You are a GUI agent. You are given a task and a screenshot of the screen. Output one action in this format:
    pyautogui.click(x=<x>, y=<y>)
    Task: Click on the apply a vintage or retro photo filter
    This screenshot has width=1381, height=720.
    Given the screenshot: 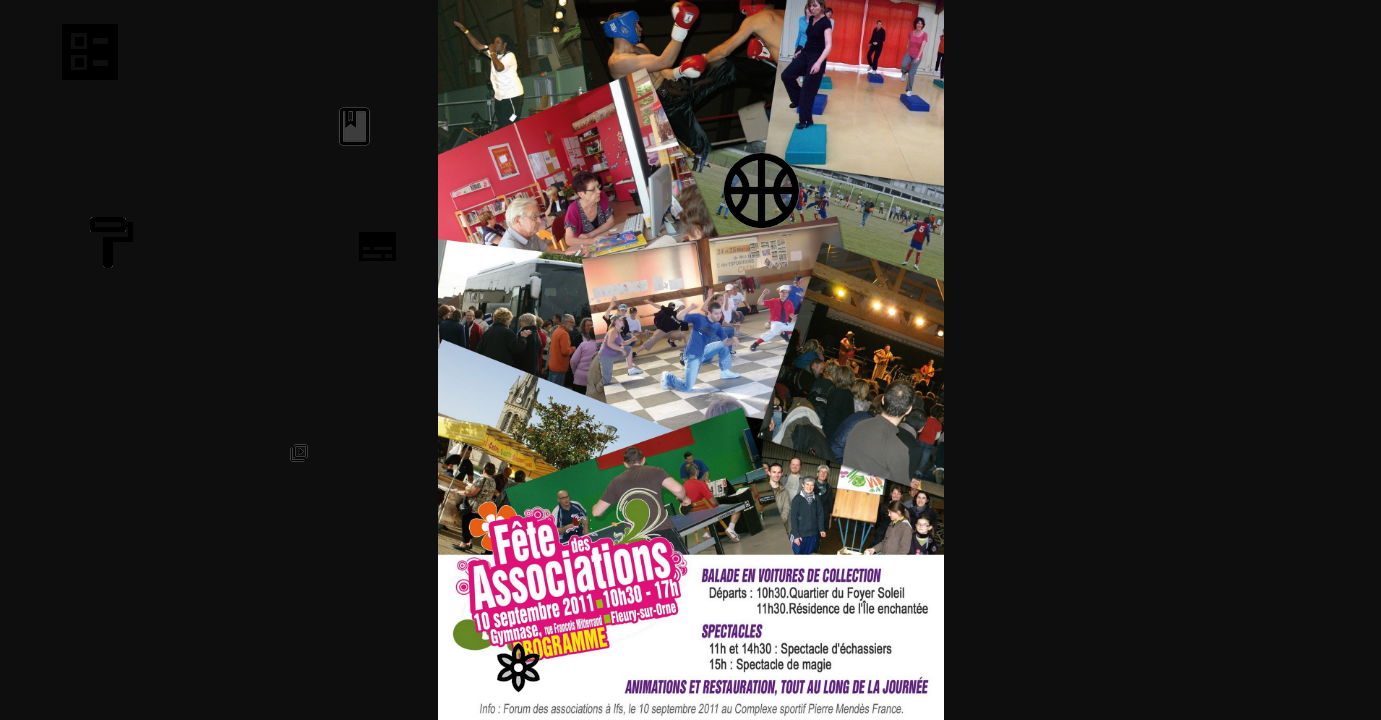 What is the action you would take?
    pyautogui.click(x=518, y=667)
    